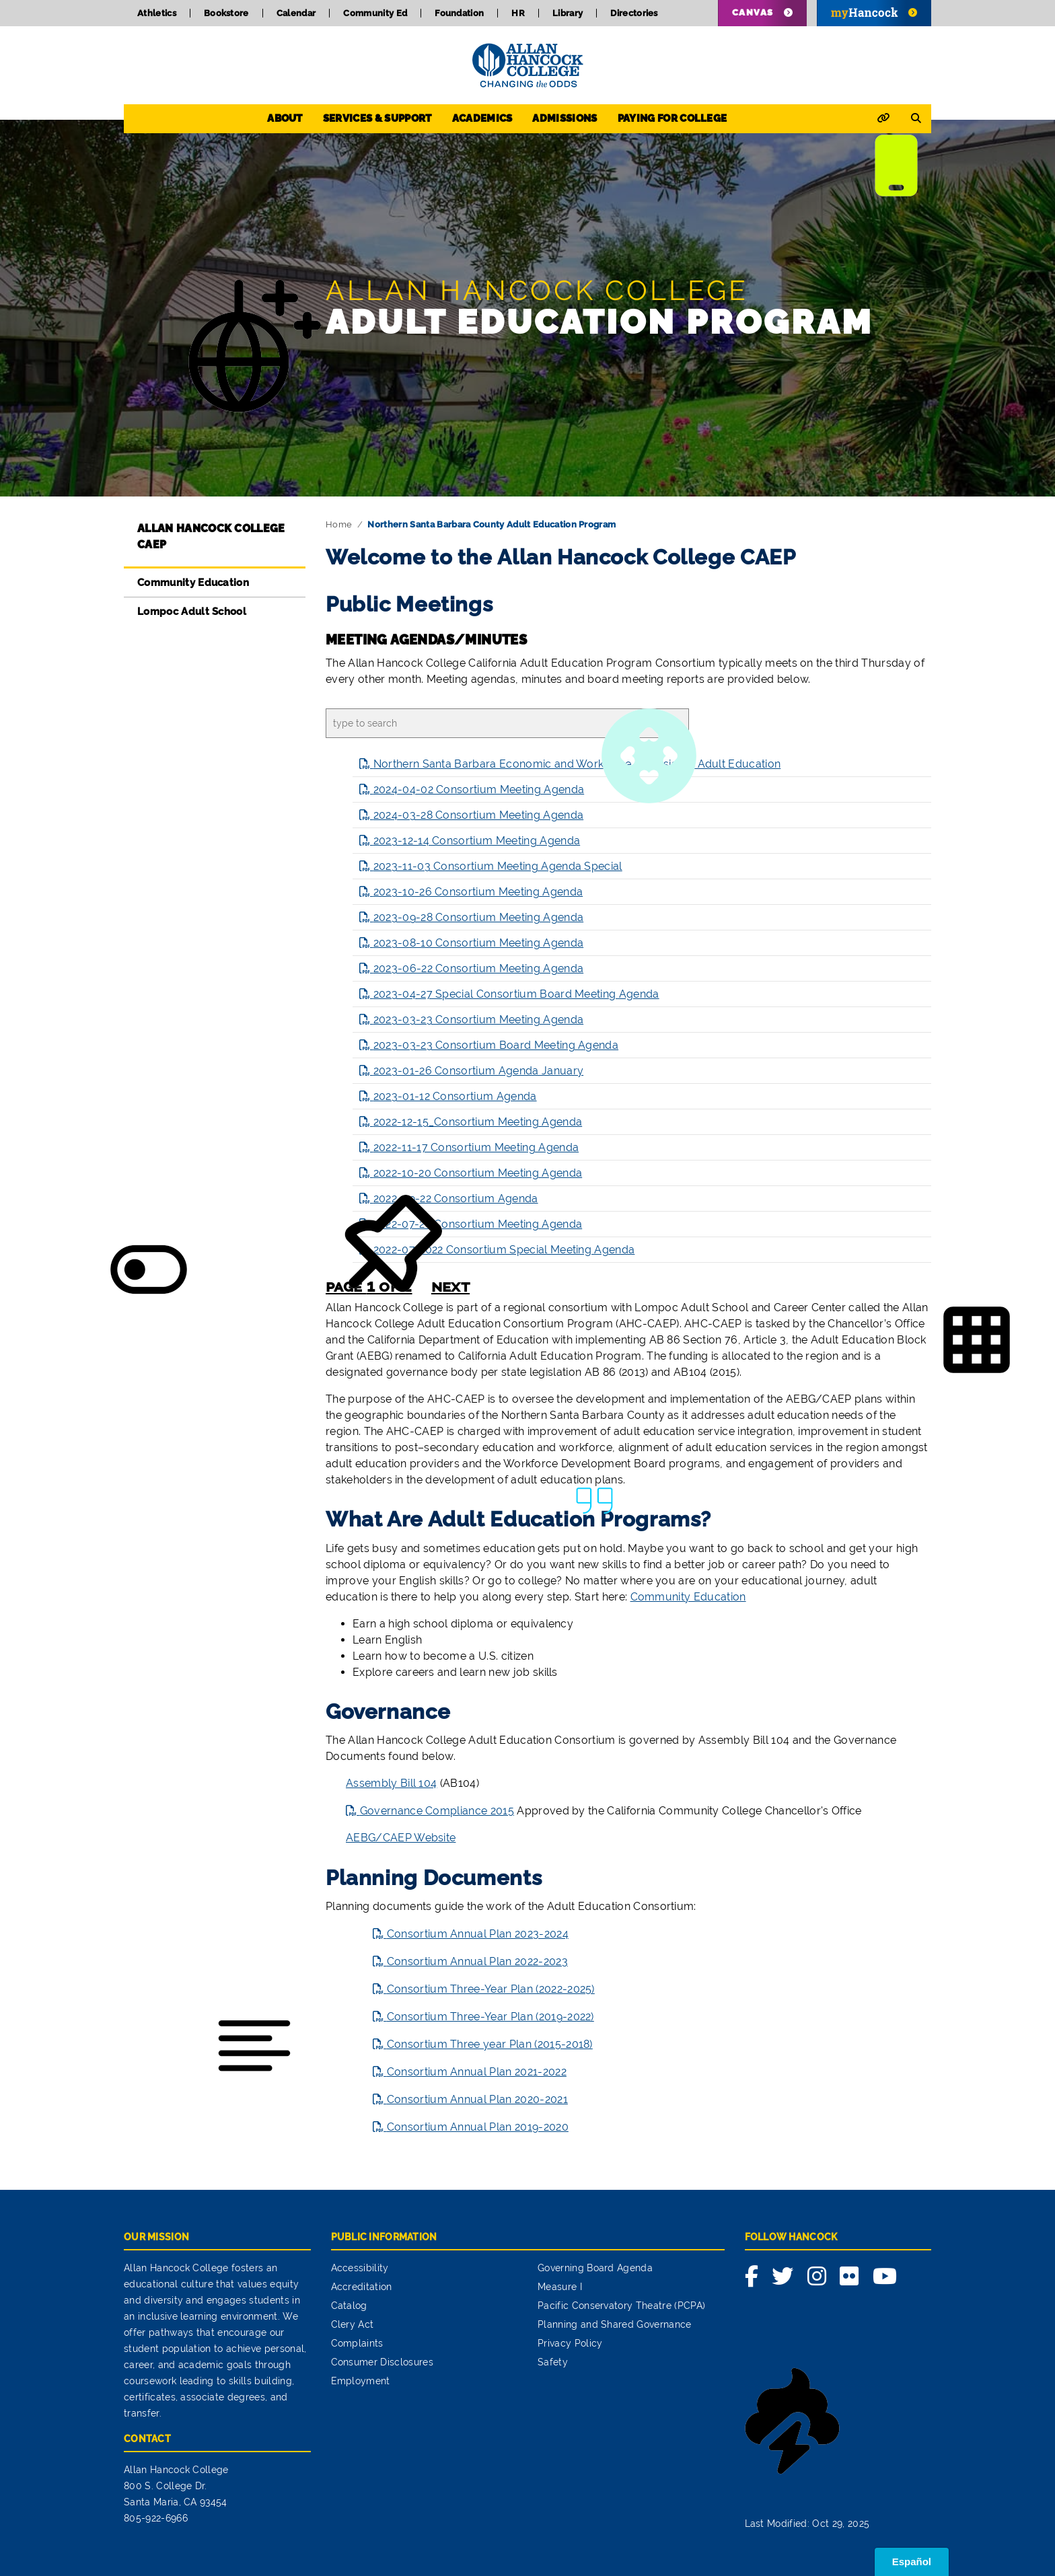 The height and width of the screenshot is (2576, 1055). Describe the element at coordinates (976, 1339) in the screenshot. I see `switch to grid view` at that location.